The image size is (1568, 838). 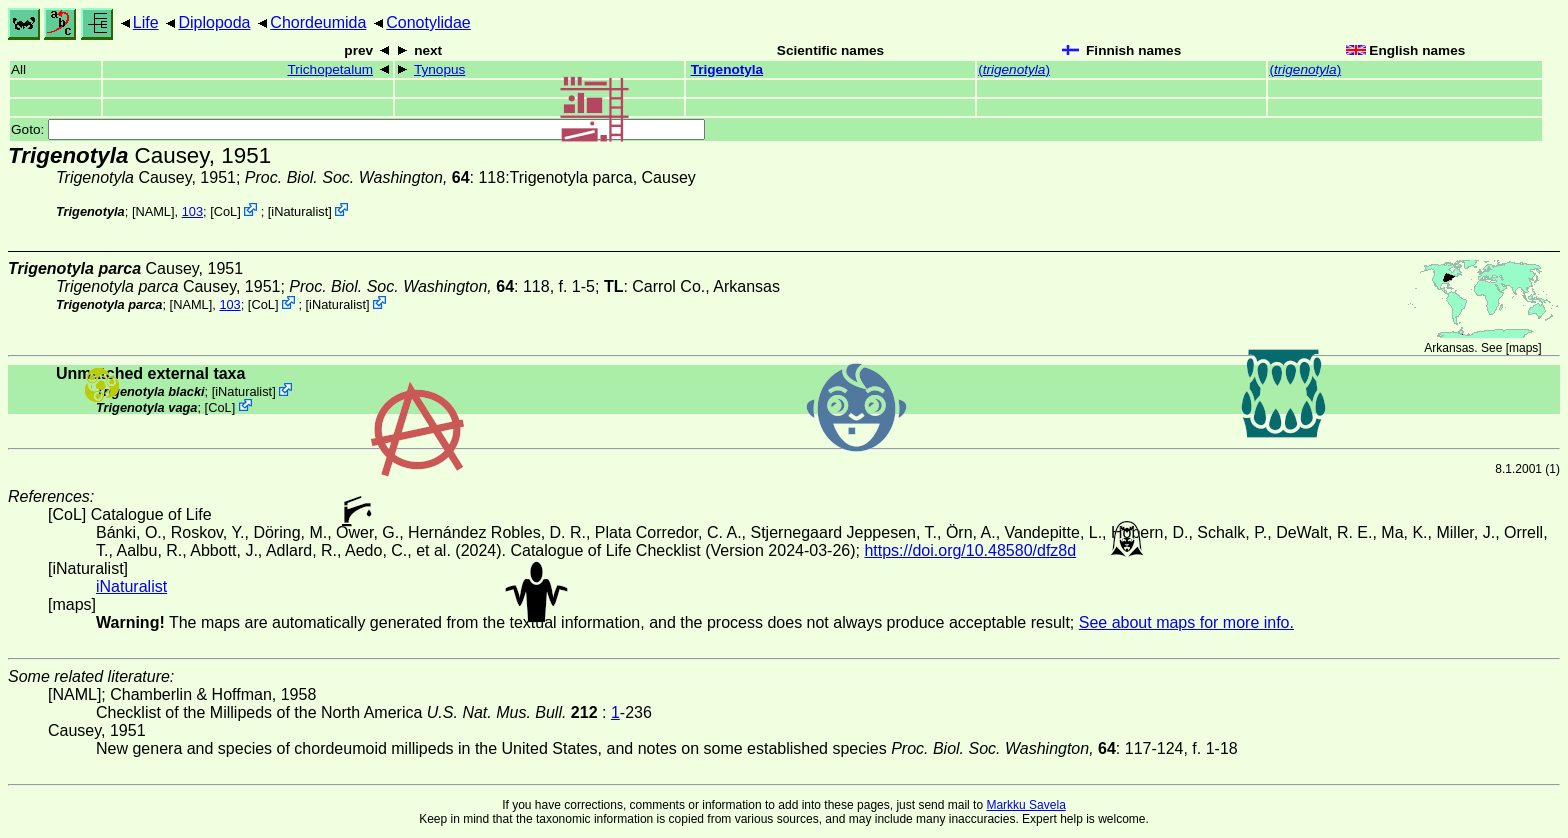 What do you see at coordinates (357, 509) in the screenshot?
I see `access kitchen or plumbing settings` at bounding box center [357, 509].